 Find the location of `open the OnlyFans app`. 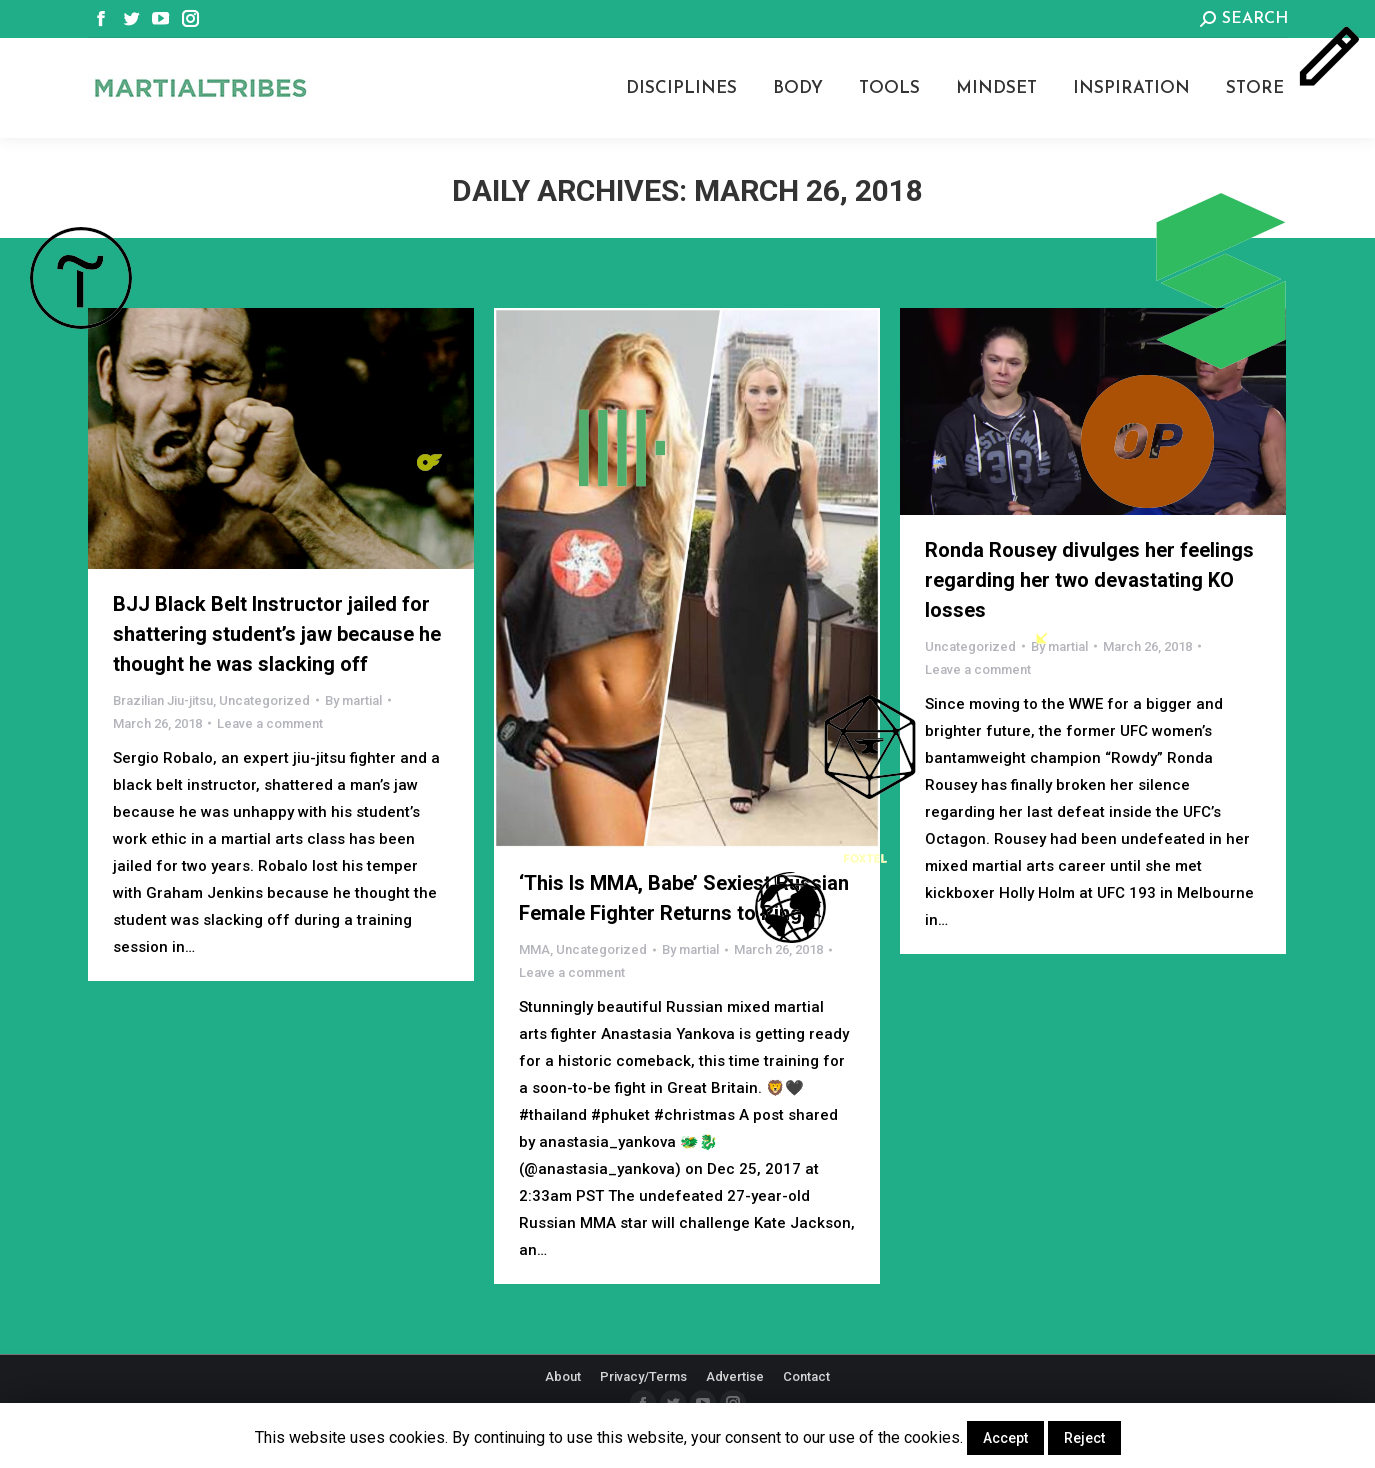

open the OnlyFans app is located at coordinates (429, 462).